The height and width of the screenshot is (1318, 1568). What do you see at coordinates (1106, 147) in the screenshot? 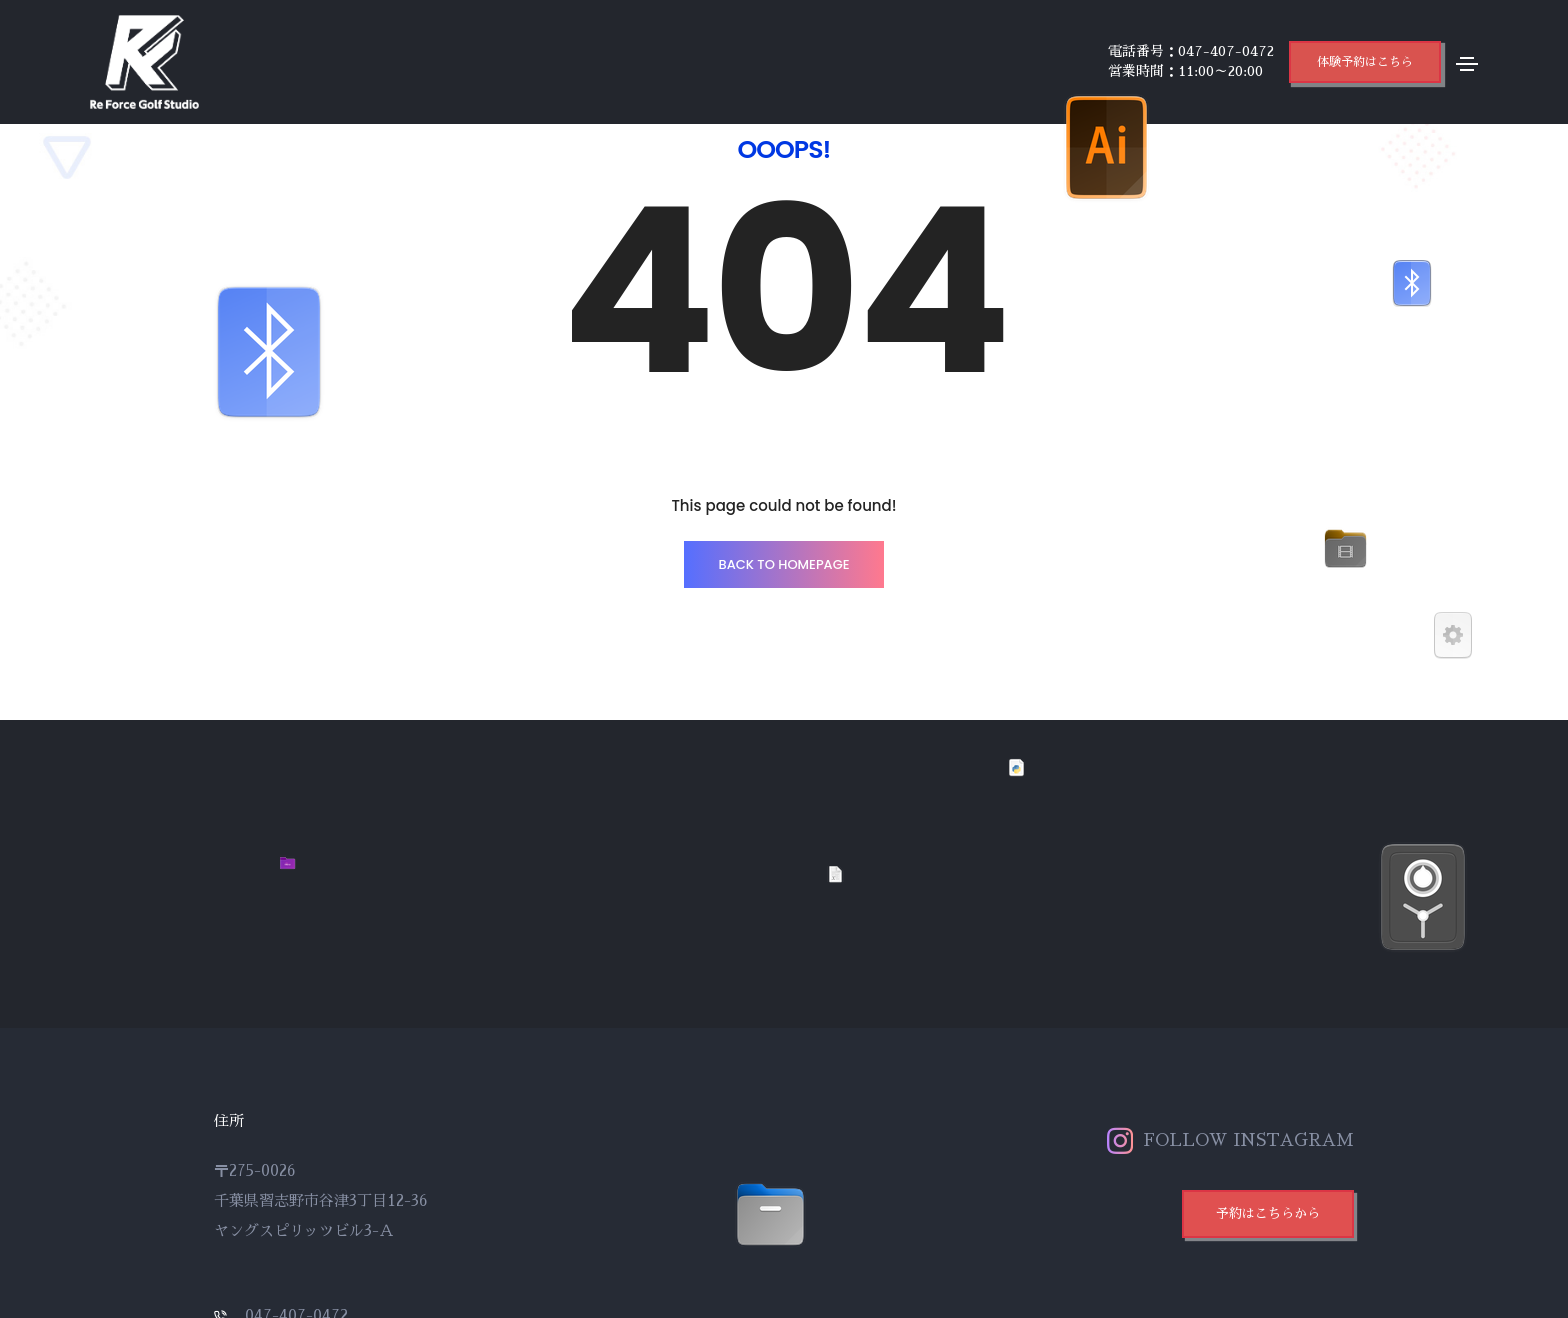
I see `open an Adobe Illustrator file` at bounding box center [1106, 147].